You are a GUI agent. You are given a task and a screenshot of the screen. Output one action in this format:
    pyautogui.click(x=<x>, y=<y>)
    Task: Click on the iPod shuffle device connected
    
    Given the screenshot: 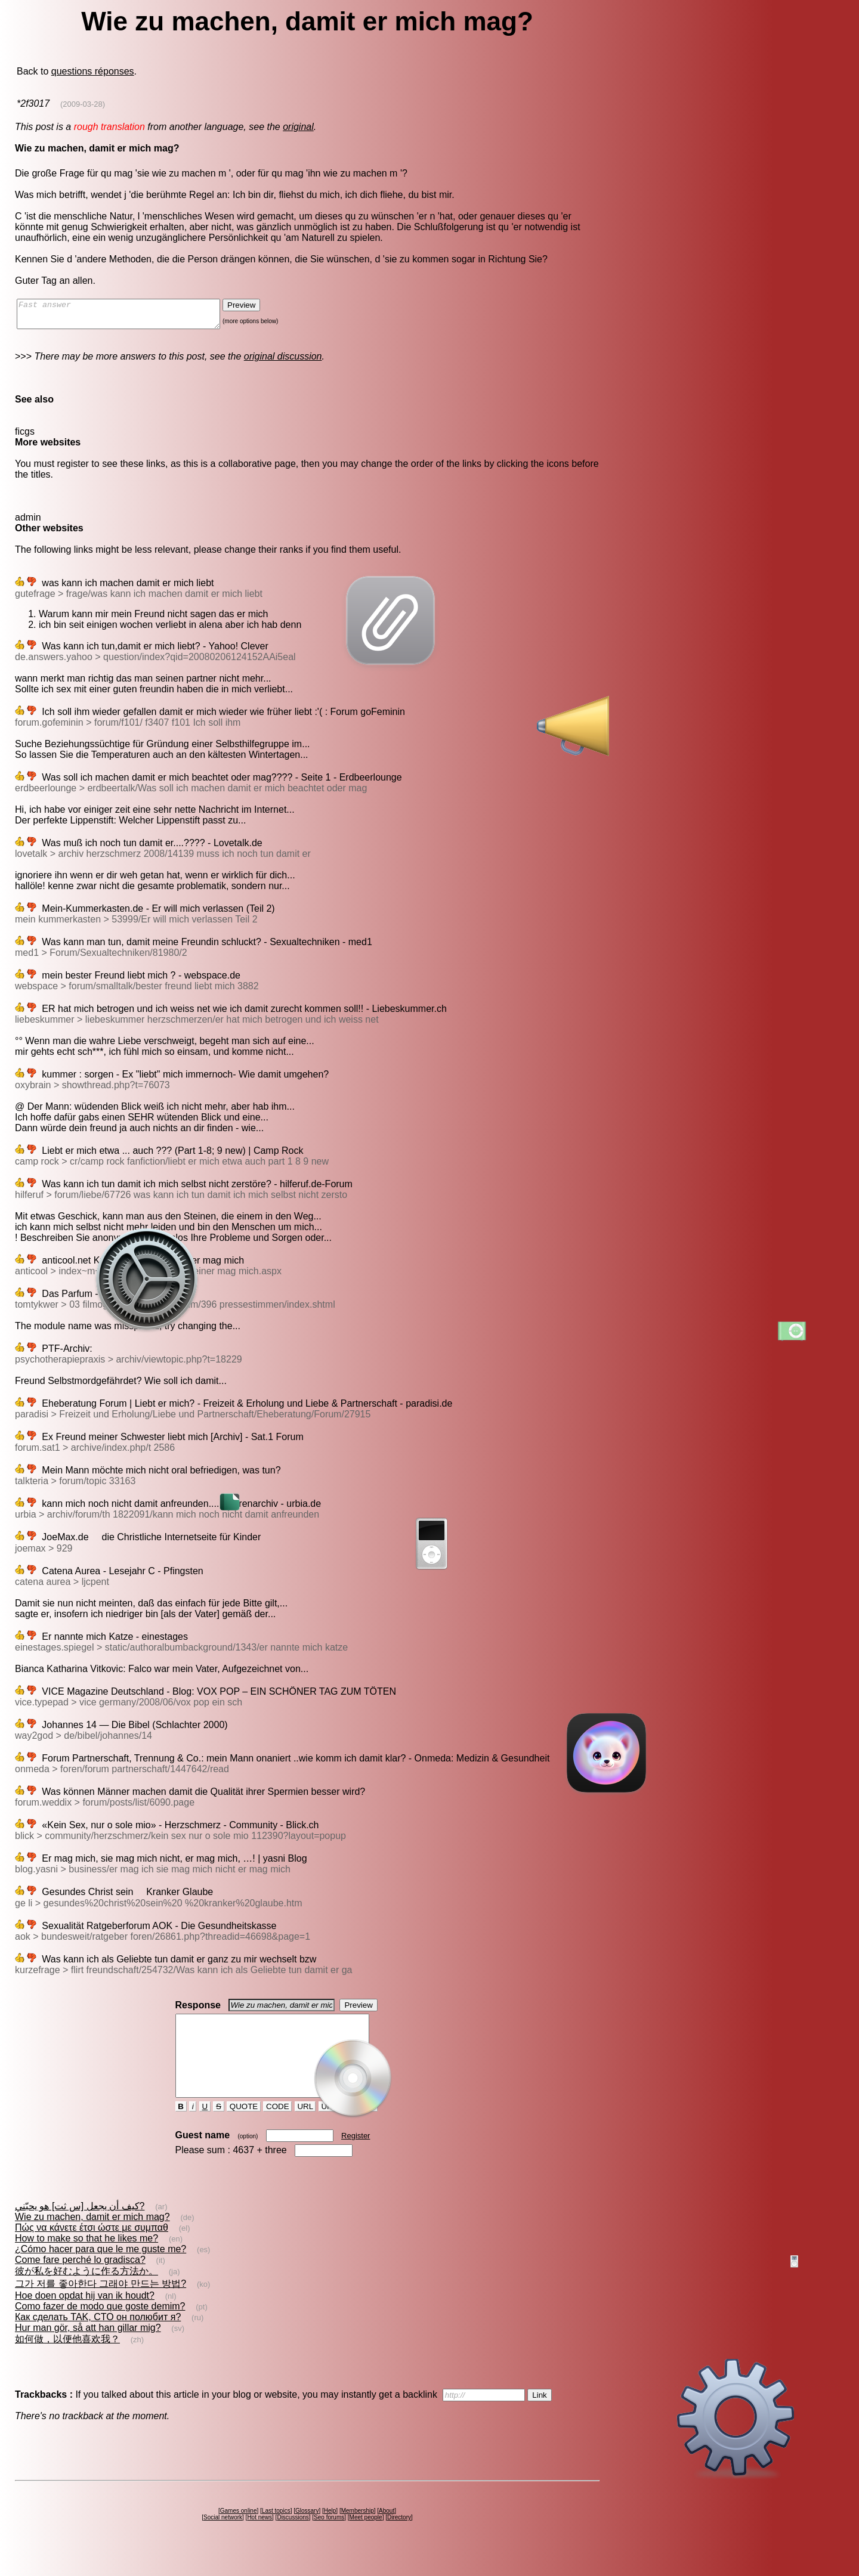 What is the action you would take?
    pyautogui.click(x=792, y=1326)
    